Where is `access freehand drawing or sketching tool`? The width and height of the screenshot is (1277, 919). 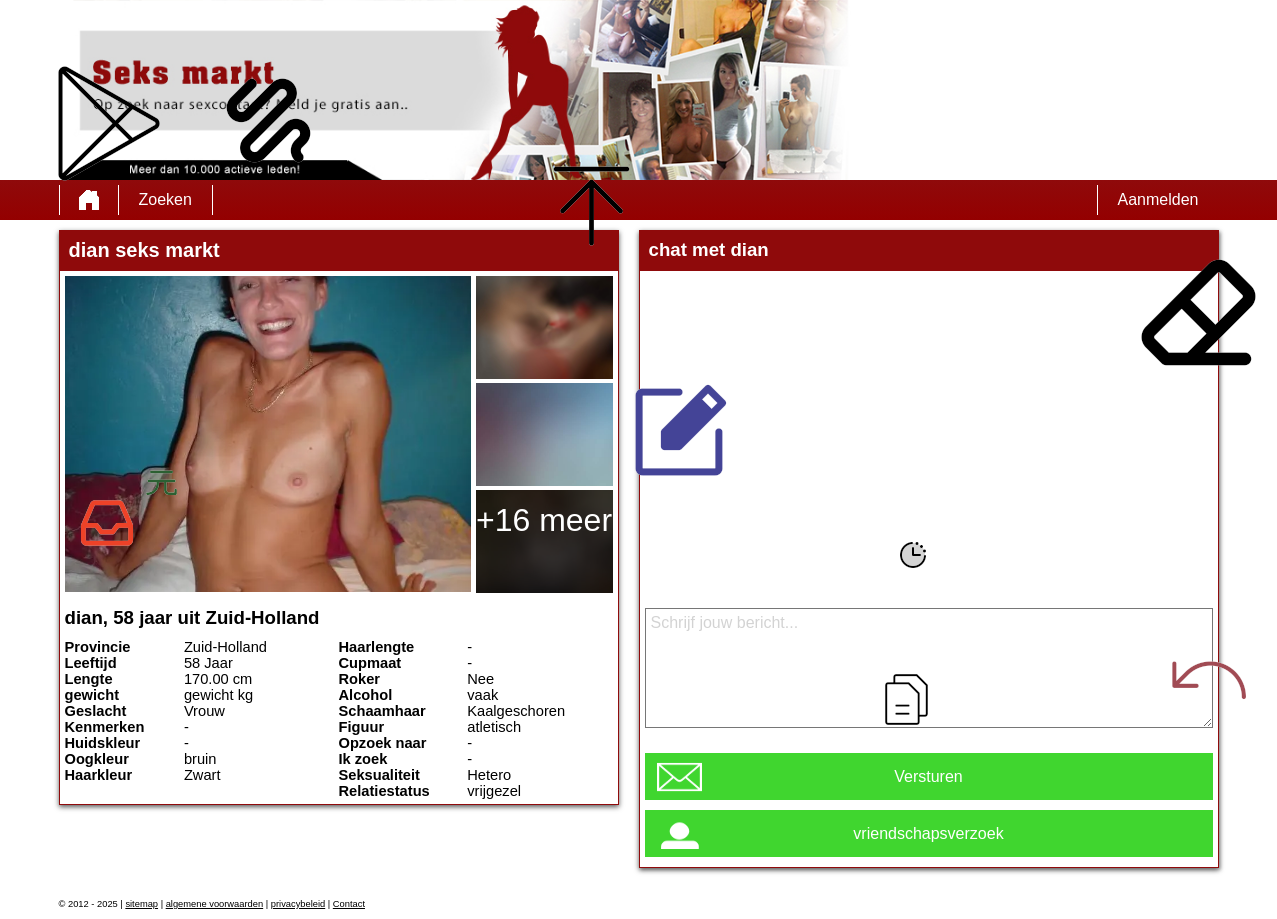
access freehand drawing or sketching tool is located at coordinates (268, 120).